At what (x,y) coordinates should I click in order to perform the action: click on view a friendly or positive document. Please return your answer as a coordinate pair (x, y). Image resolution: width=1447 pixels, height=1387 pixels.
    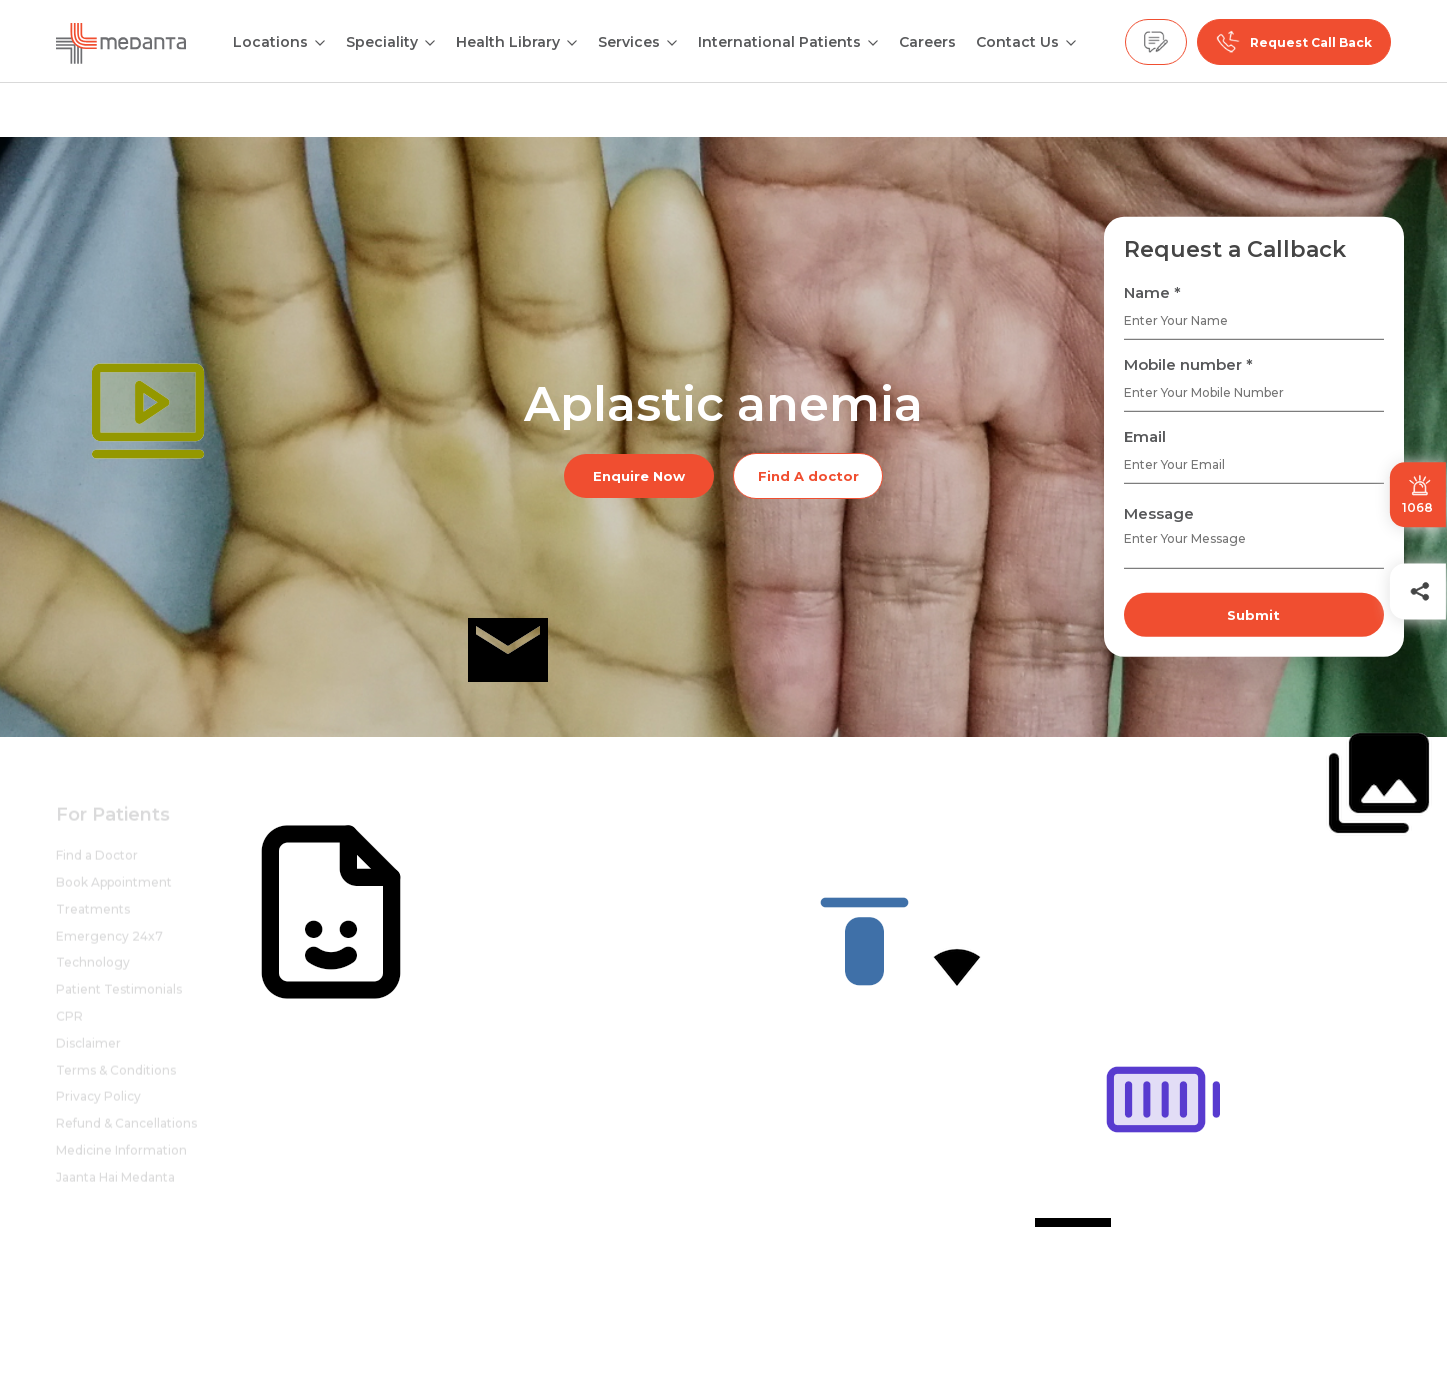
    Looking at the image, I should click on (331, 912).